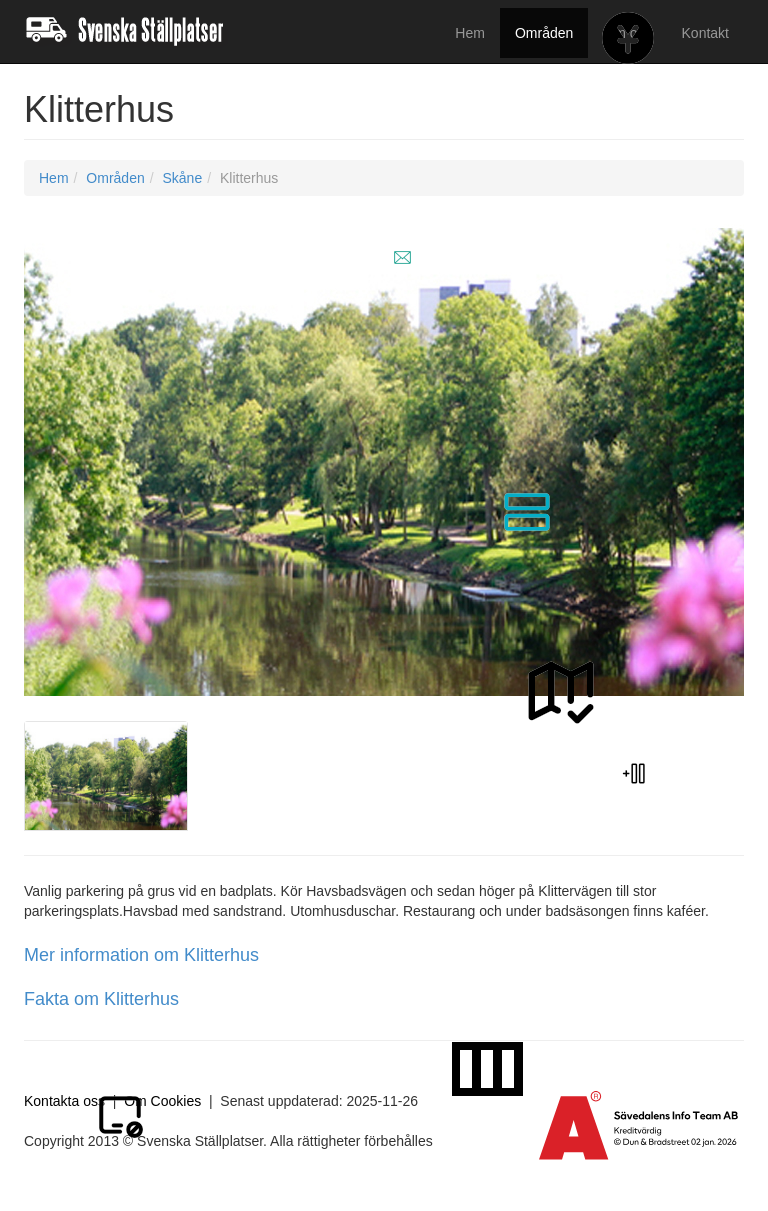 This screenshot has height=1211, width=768. What do you see at coordinates (561, 691) in the screenshot?
I see `confirm location on map` at bounding box center [561, 691].